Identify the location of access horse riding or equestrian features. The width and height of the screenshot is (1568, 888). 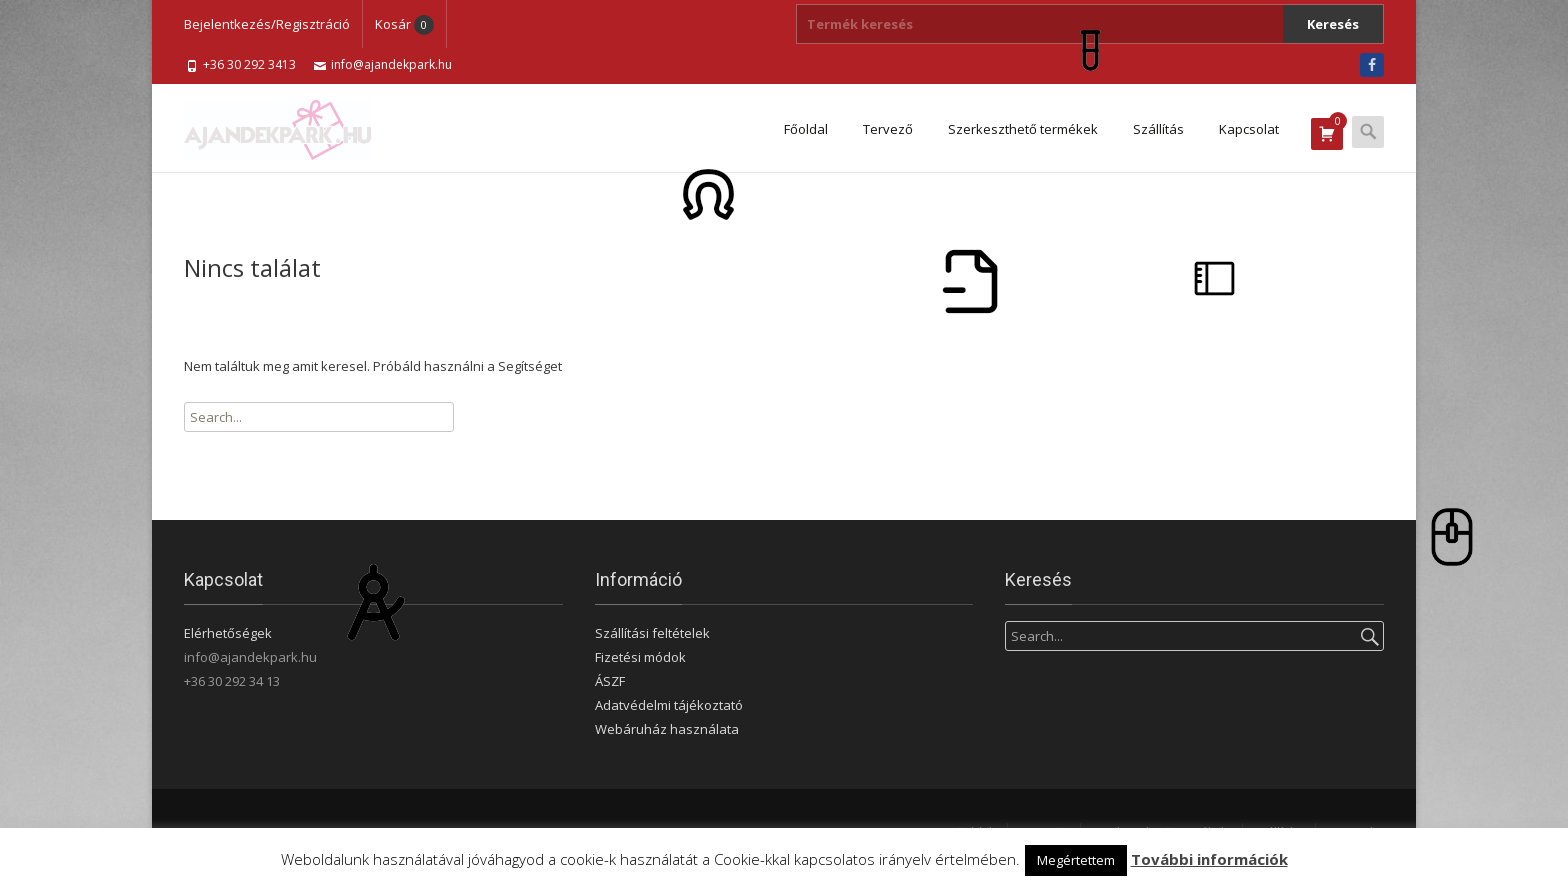
(708, 194).